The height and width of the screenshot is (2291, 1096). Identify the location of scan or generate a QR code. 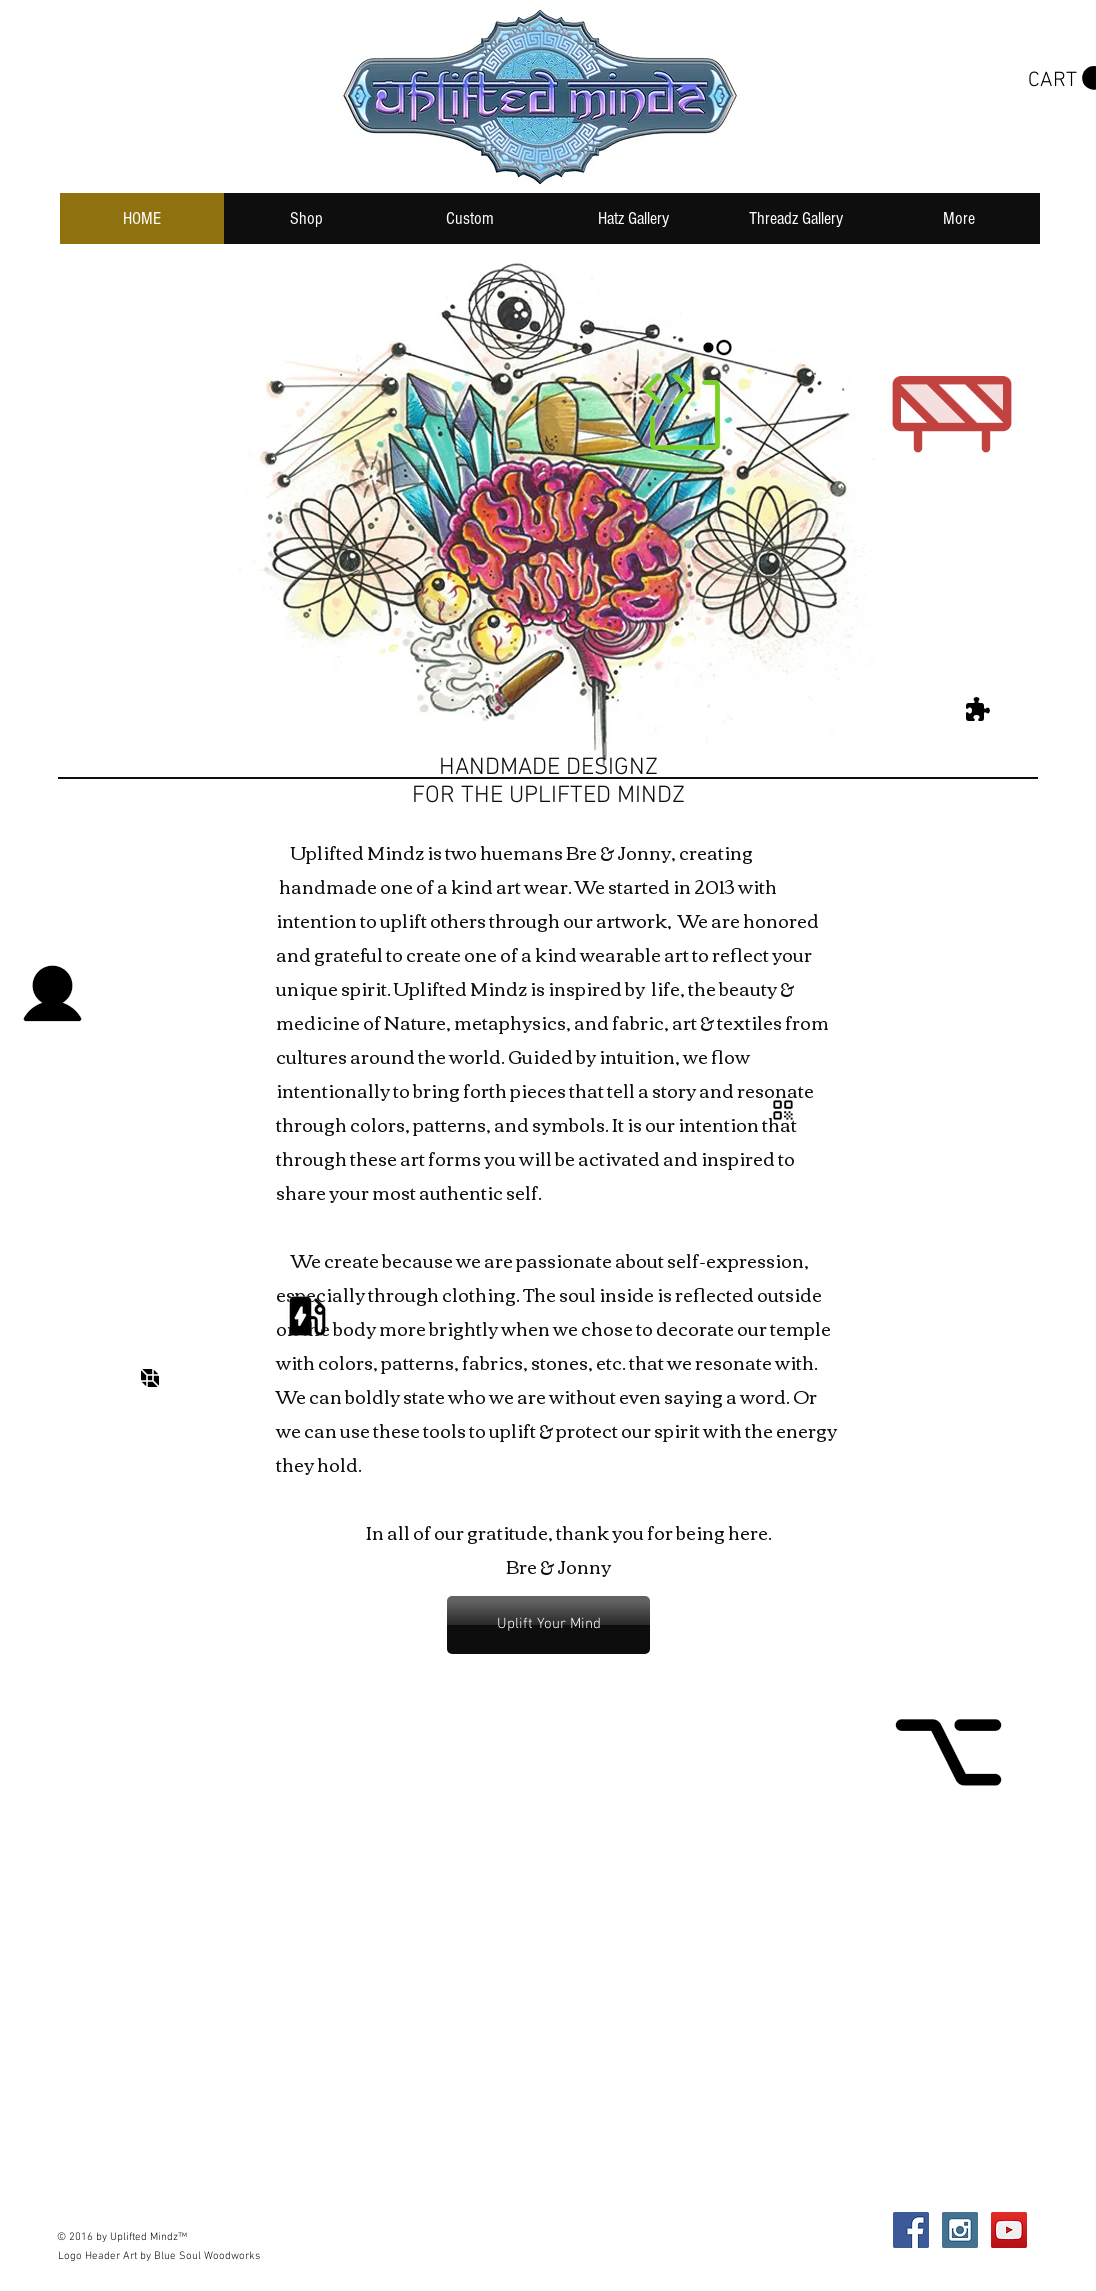
(783, 1110).